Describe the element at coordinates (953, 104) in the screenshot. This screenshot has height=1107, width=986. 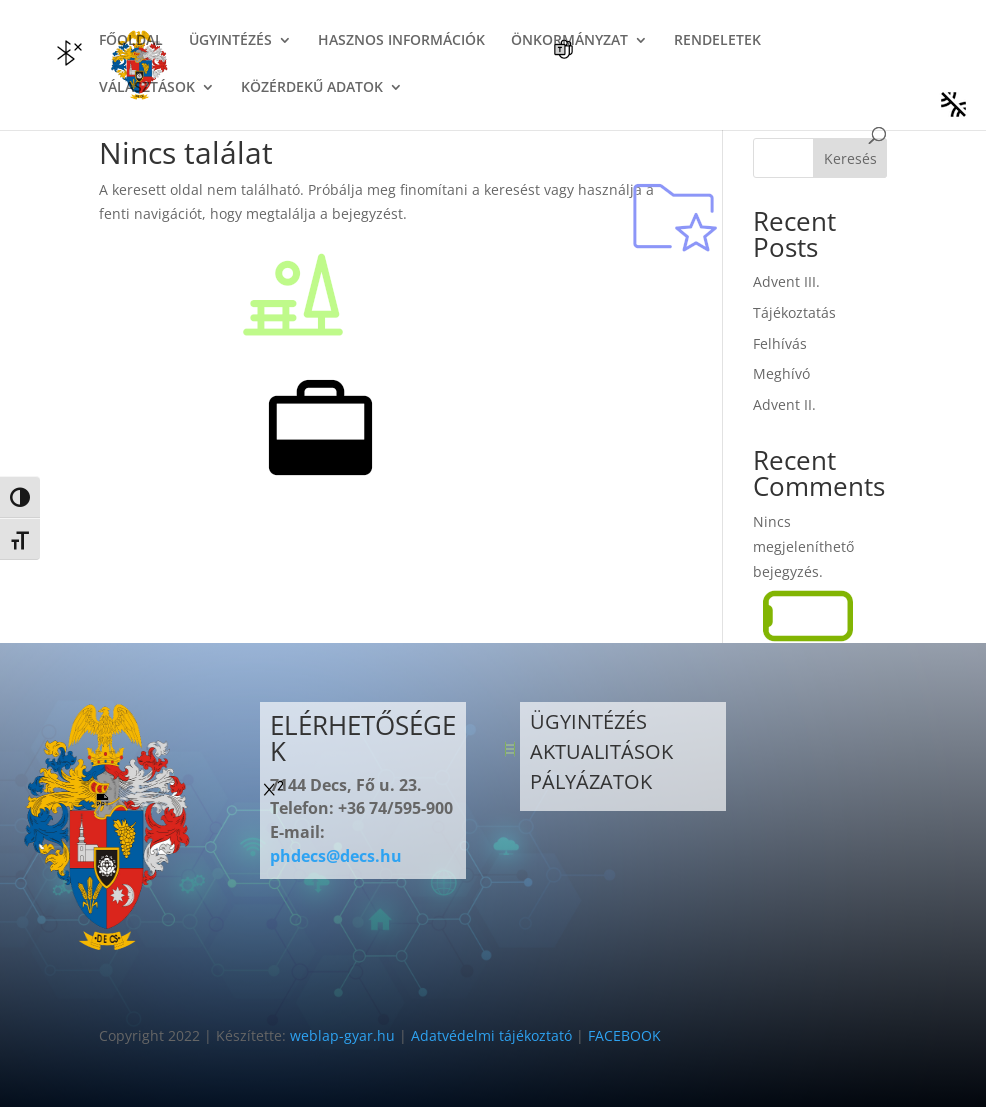
I see `disable light leak effects on photos` at that location.